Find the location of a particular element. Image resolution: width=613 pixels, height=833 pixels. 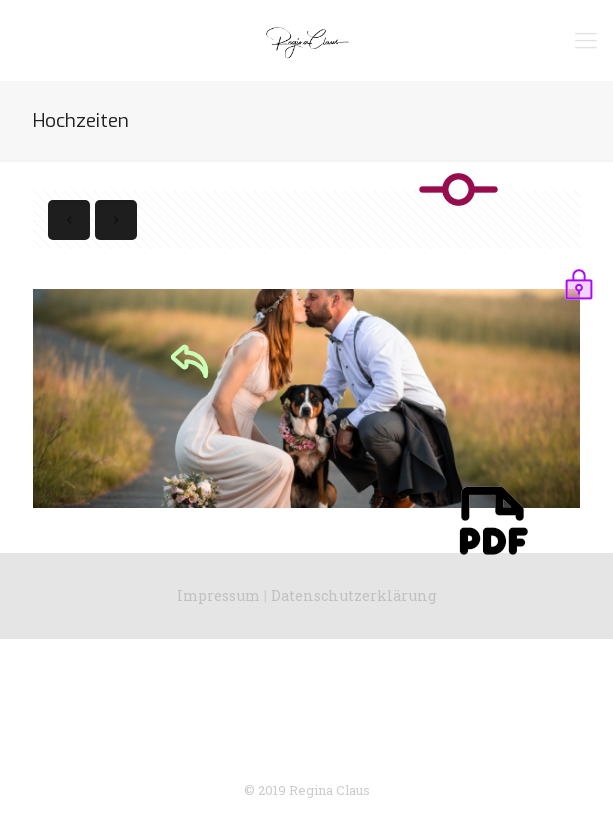

undo the last action is located at coordinates (189, 360).